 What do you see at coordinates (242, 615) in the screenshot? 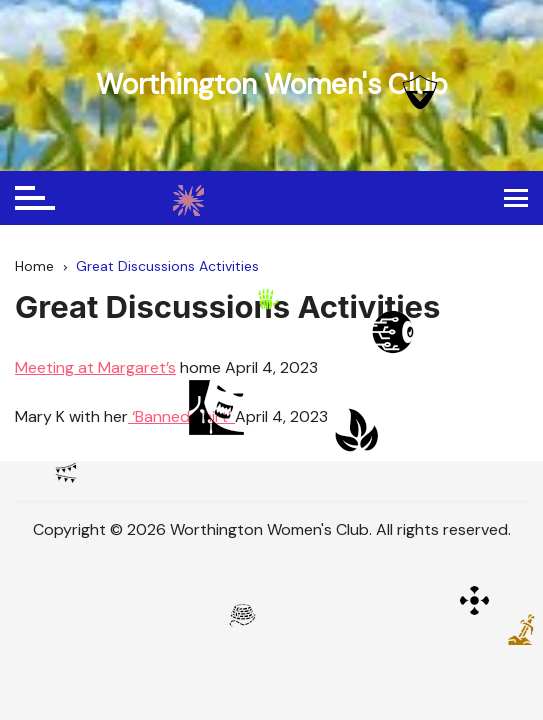
I see `equip rope item in inventory` at bounding box center [242, 615].